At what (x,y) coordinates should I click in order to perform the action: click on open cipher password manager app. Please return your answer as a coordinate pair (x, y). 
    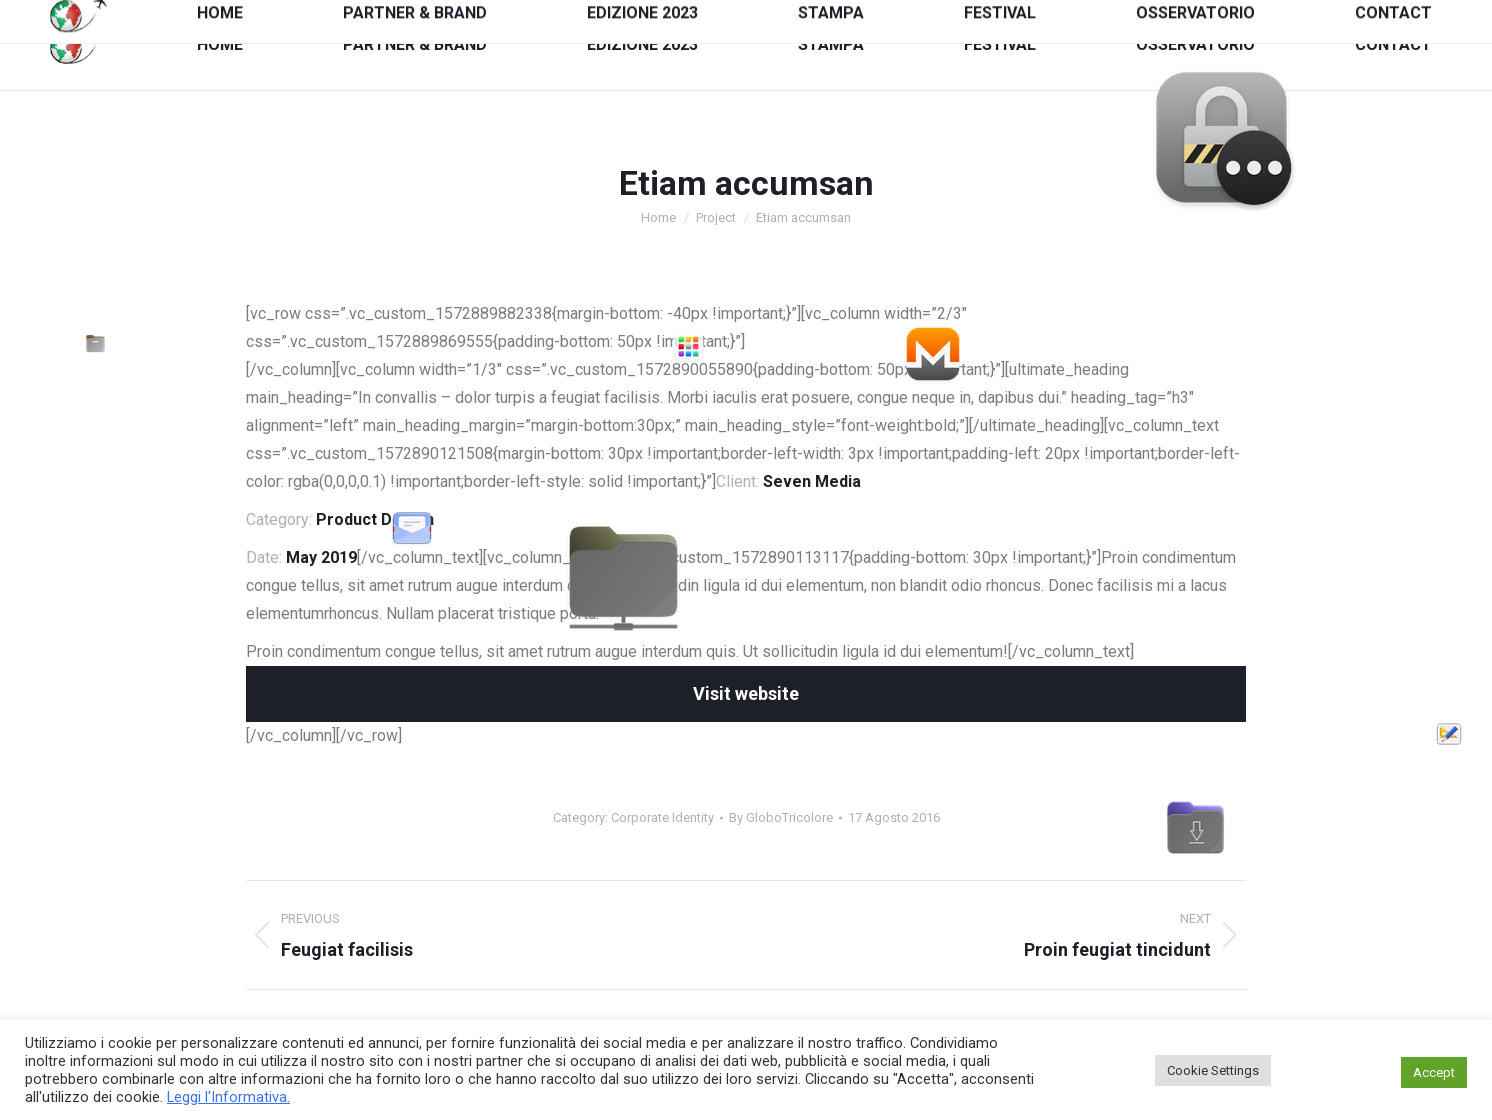
    Looking at the image, I should click on (1221, 137).